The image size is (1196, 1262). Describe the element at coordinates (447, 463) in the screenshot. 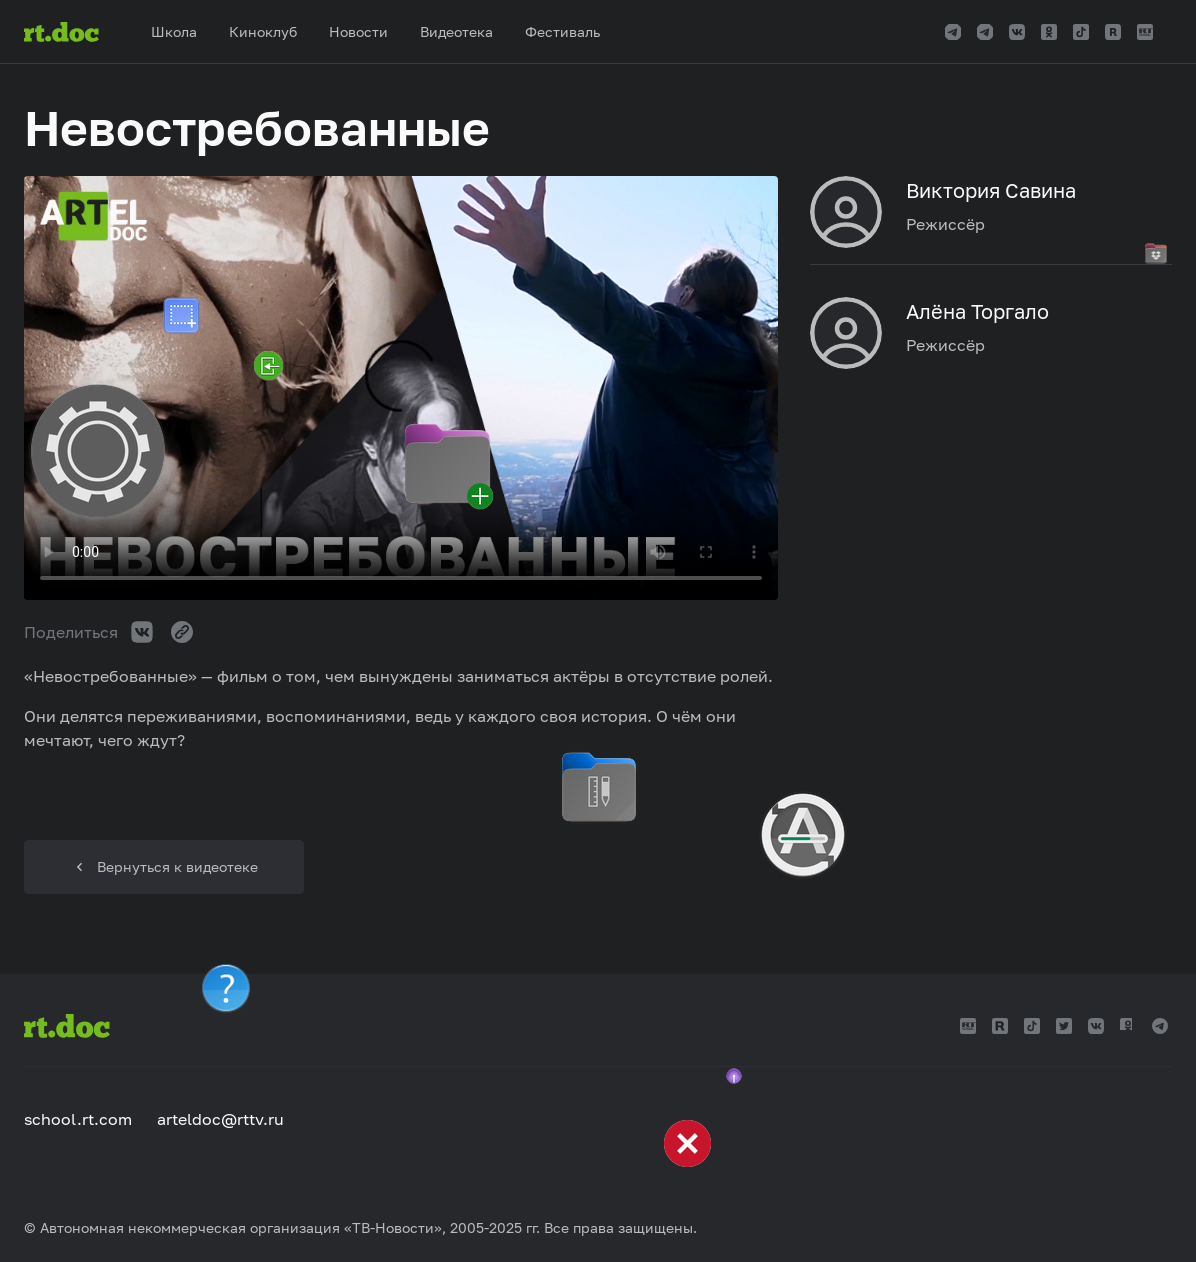

I see `create a new folder` at that location.